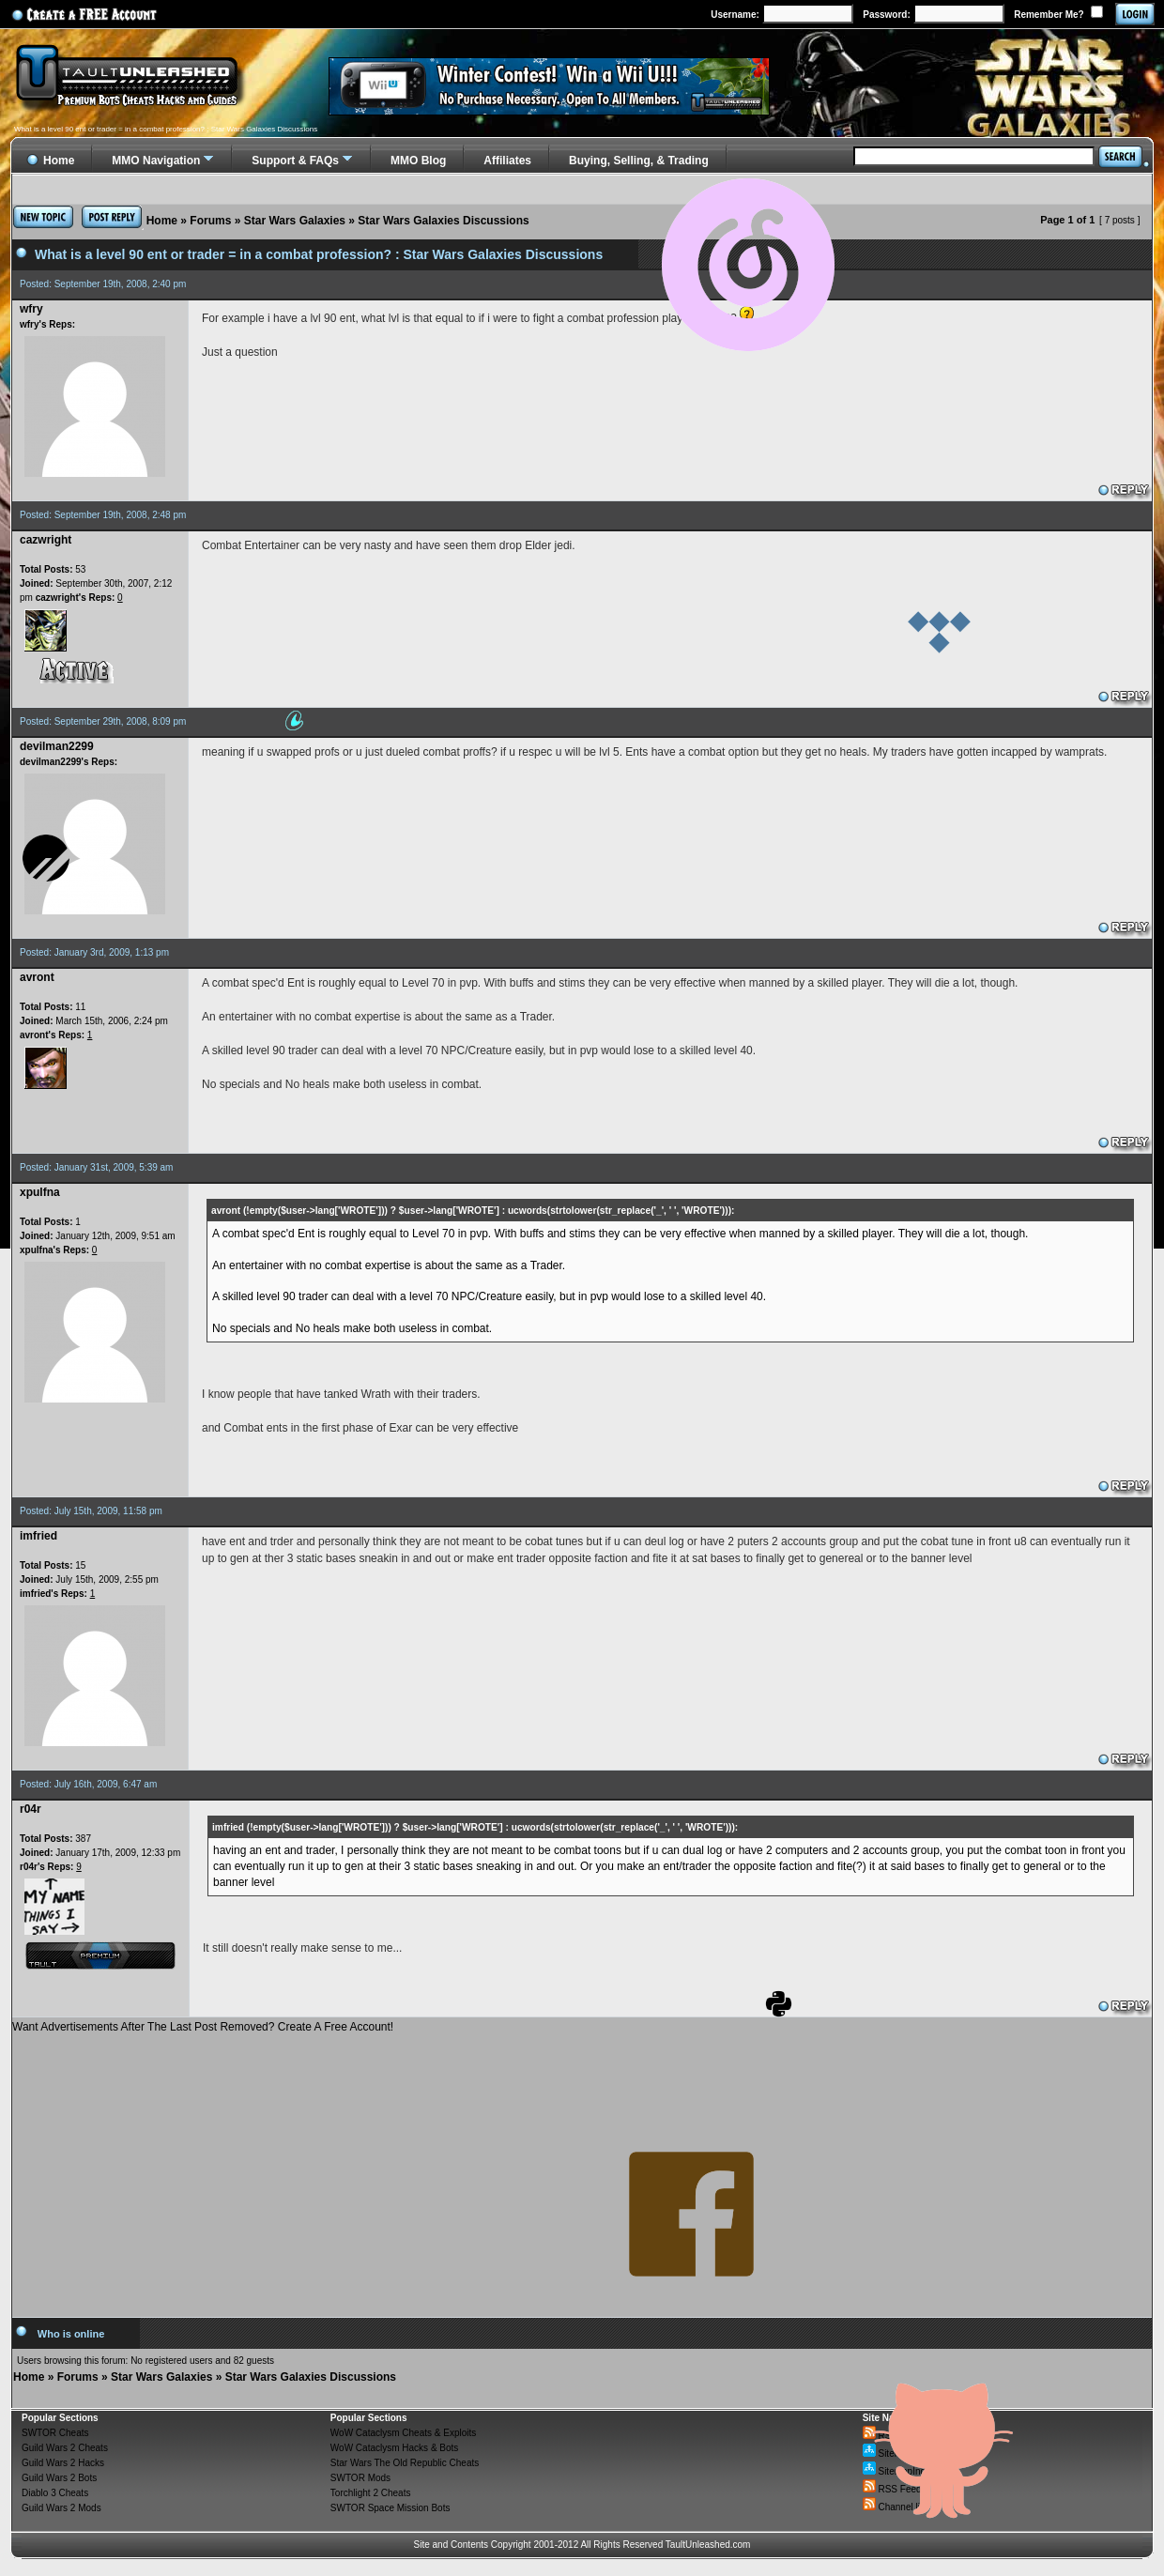 This screenshot has height=2576, width=1164. I want to click on open netease cloud music app, so click(748, 265).